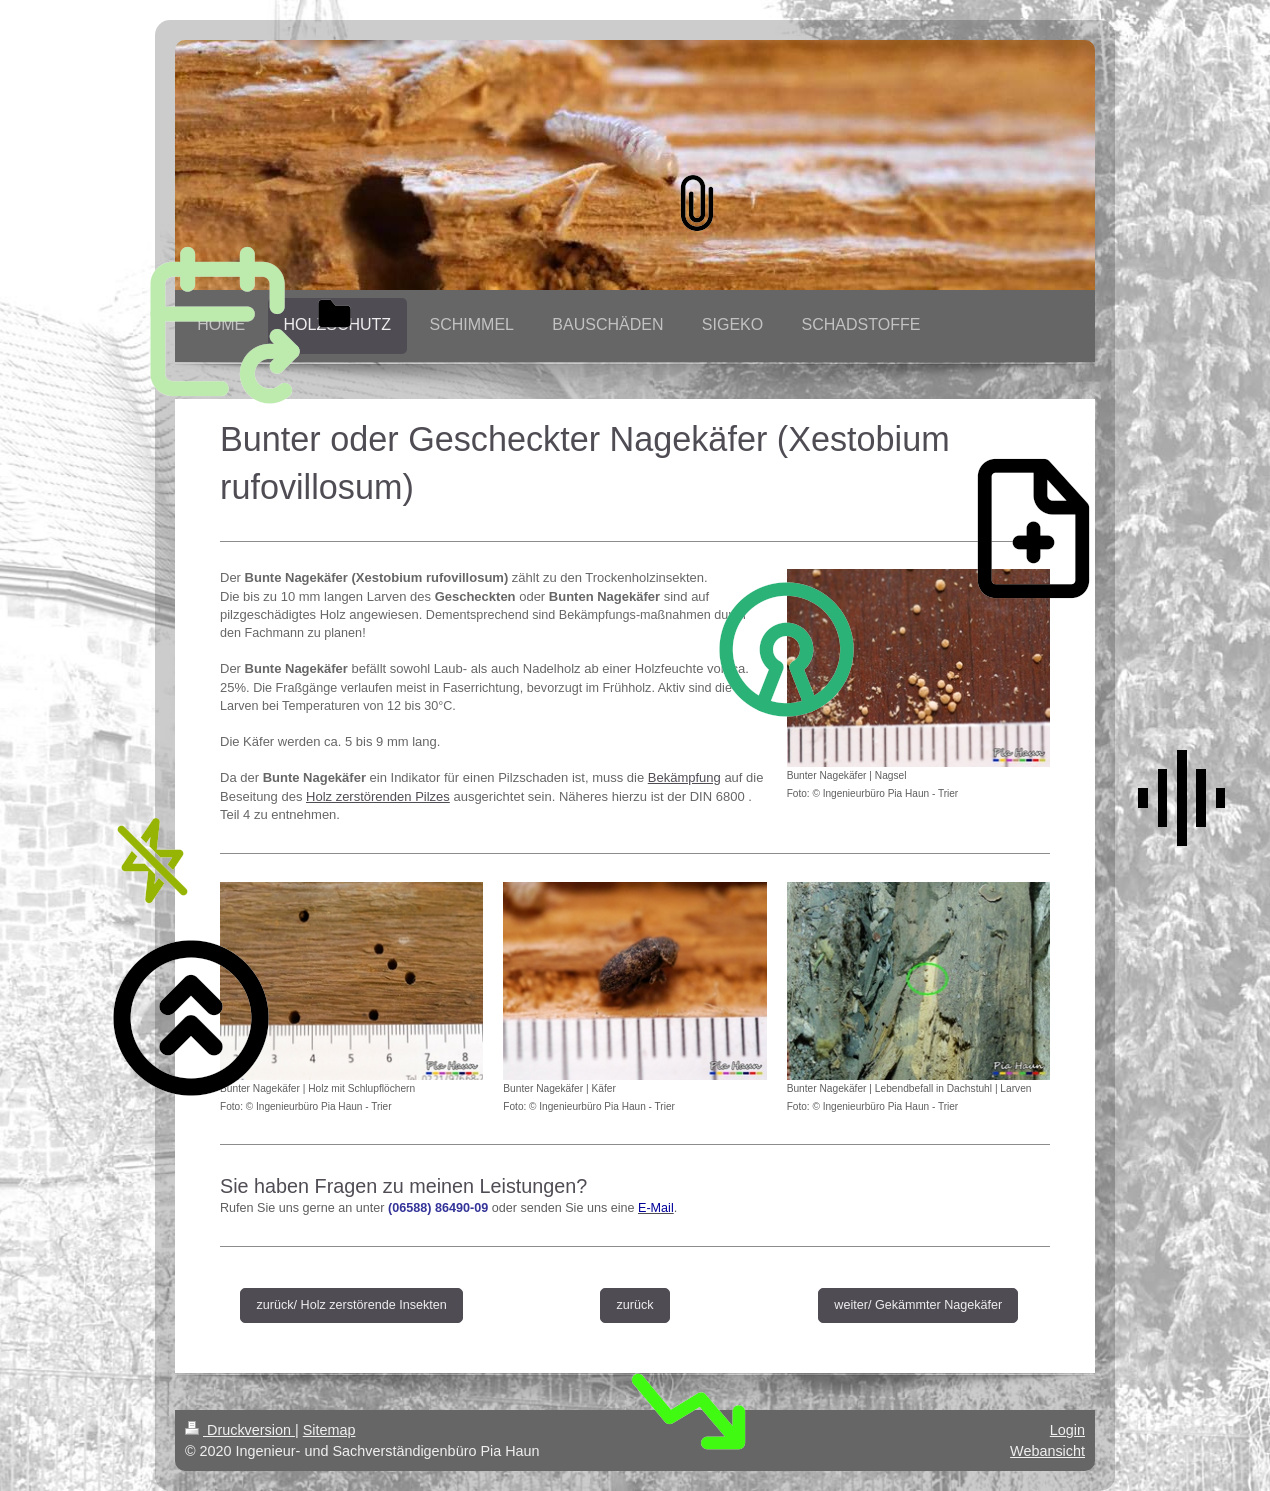  What do you see at coordinates (697, 203) in the screenshot?
I see `attach a file to your message` at bounding box center [697, 203].